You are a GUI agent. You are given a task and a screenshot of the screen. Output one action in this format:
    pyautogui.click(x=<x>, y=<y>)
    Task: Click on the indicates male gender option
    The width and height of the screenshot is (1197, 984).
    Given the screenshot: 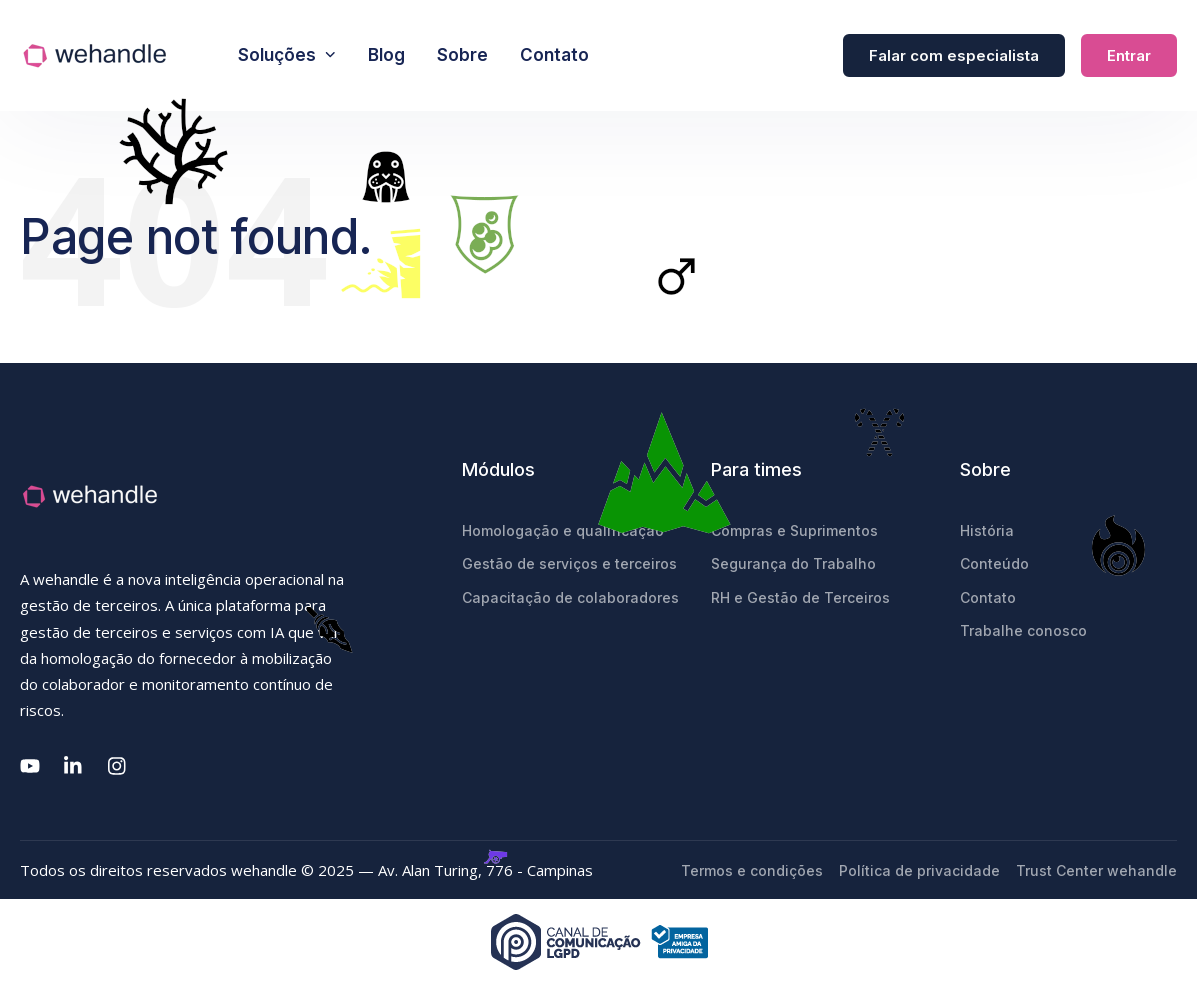 What is the action you would take?
    pyautogui.click(x=676, y=276)
    